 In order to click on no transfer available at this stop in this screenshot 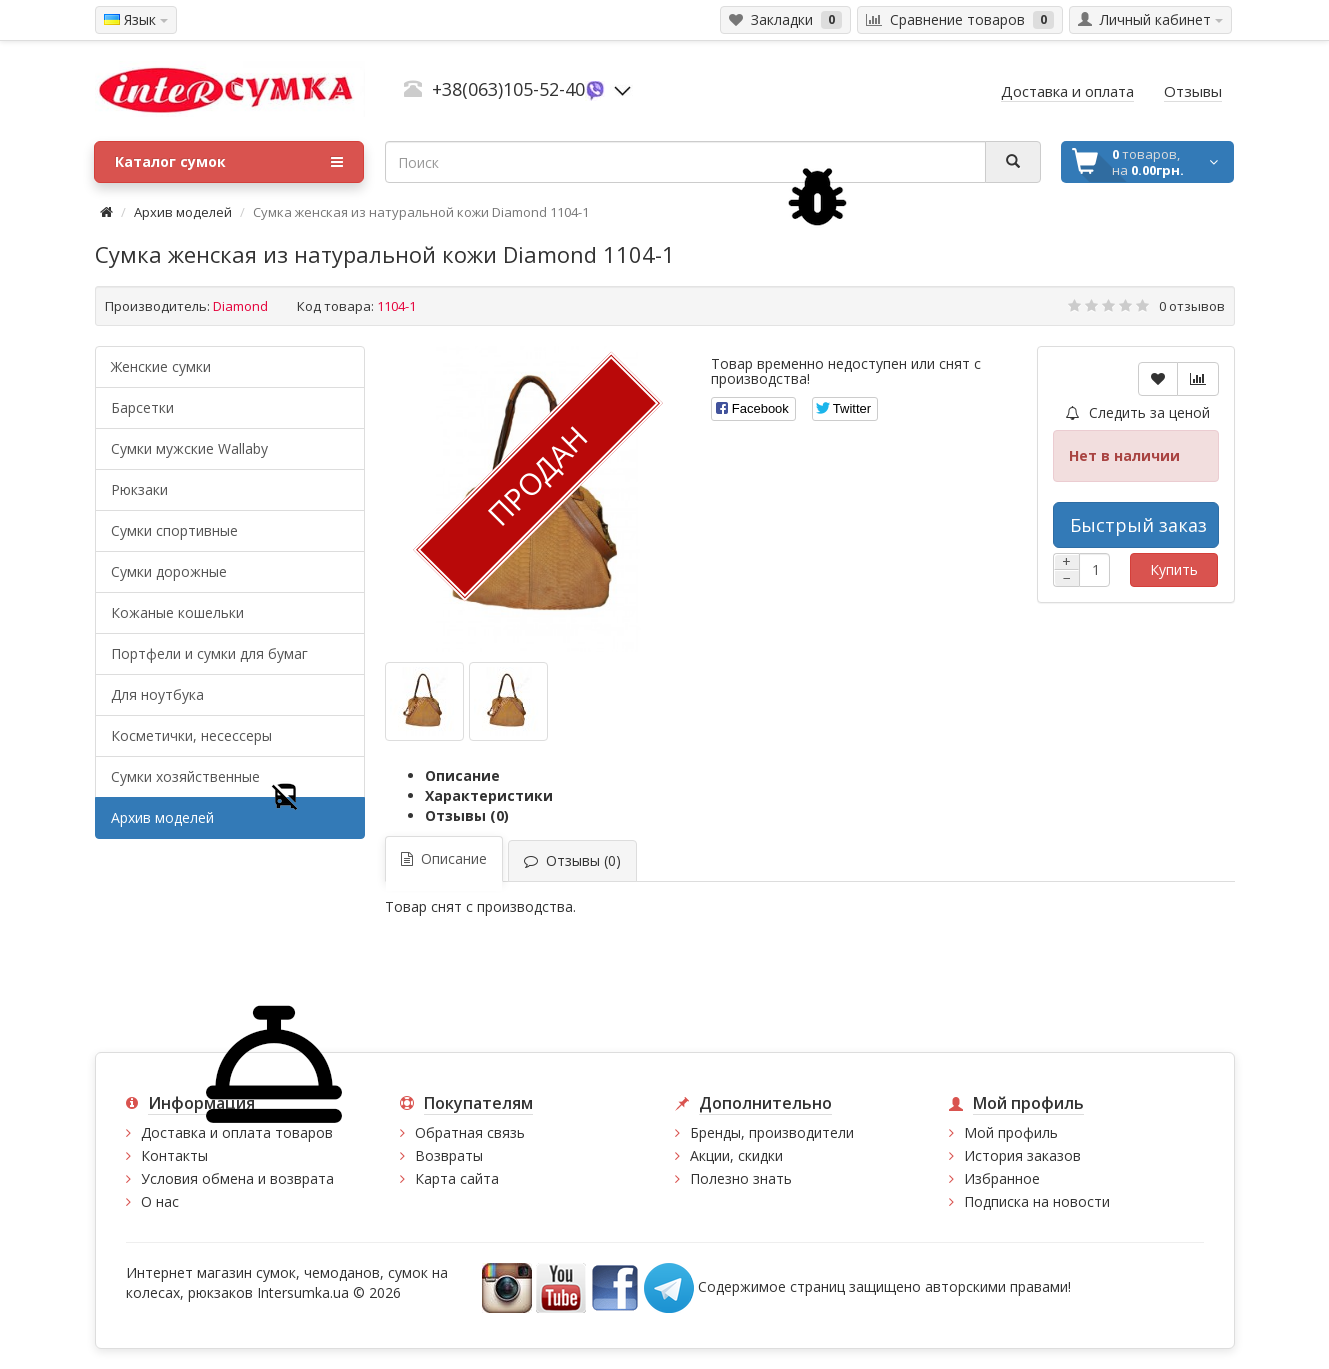, I will do `click(285, 796)`.